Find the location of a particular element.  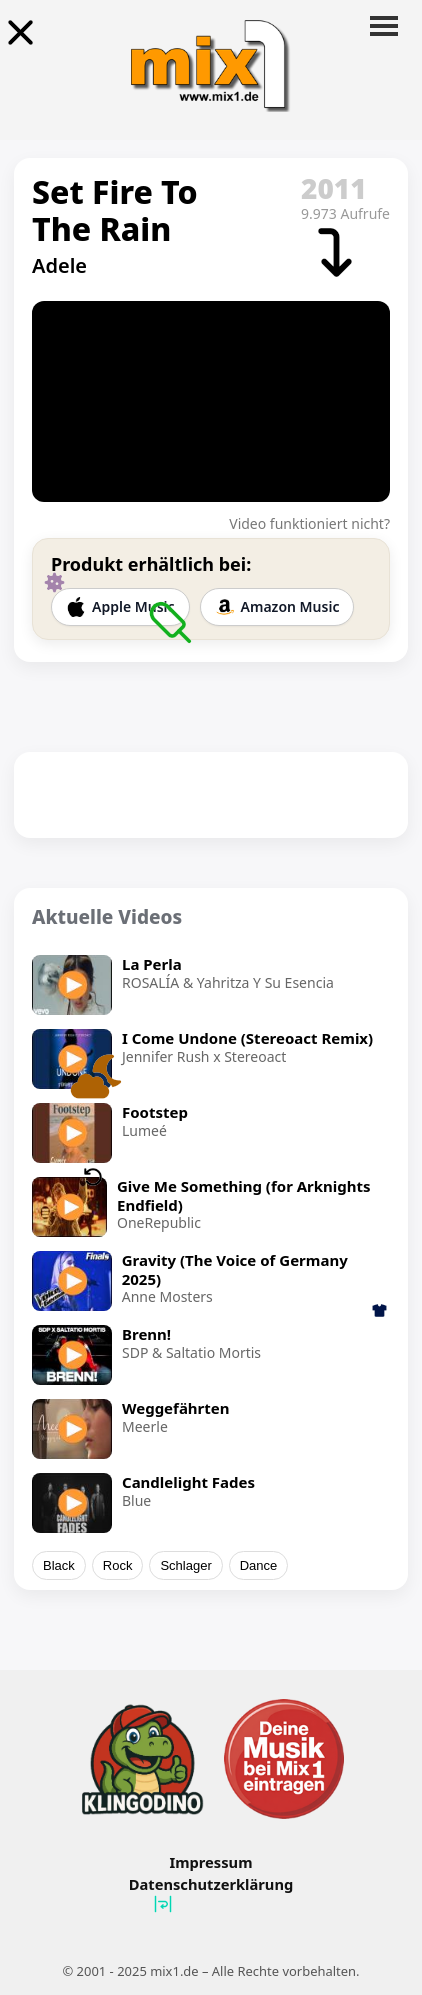

browse clothing or apparel items is located at coordinates (379, 1310).